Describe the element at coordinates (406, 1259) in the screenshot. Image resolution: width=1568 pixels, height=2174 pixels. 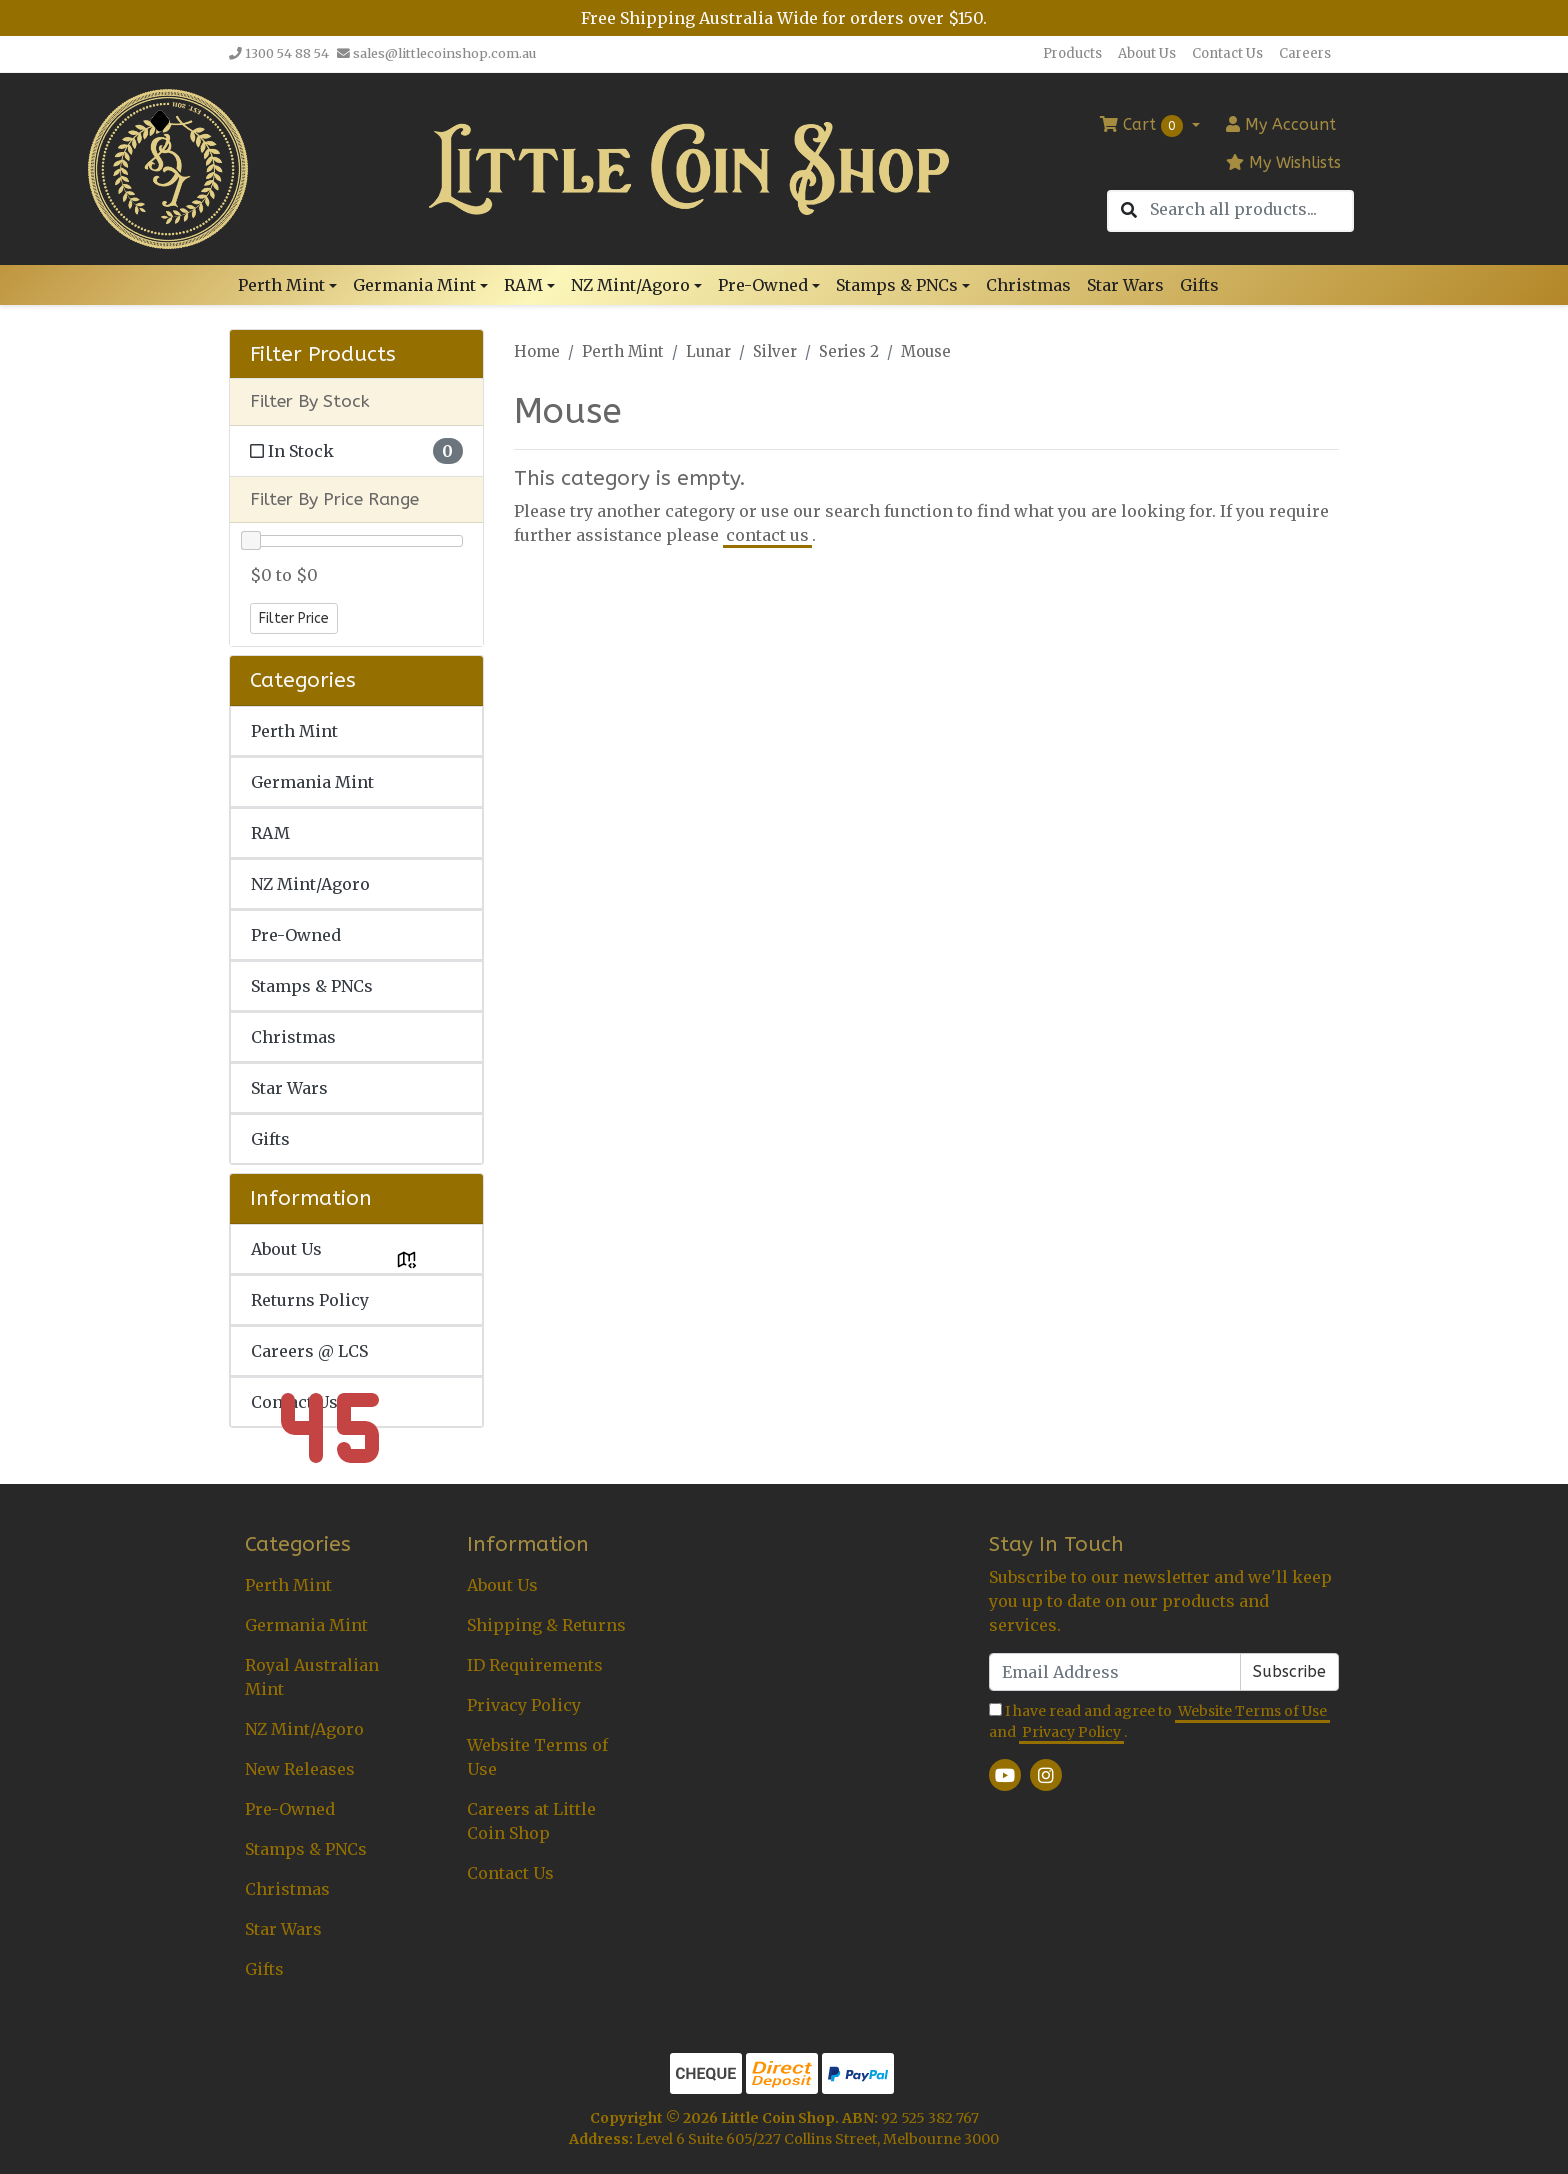
I see `access map developer tools or API settings` at that location.